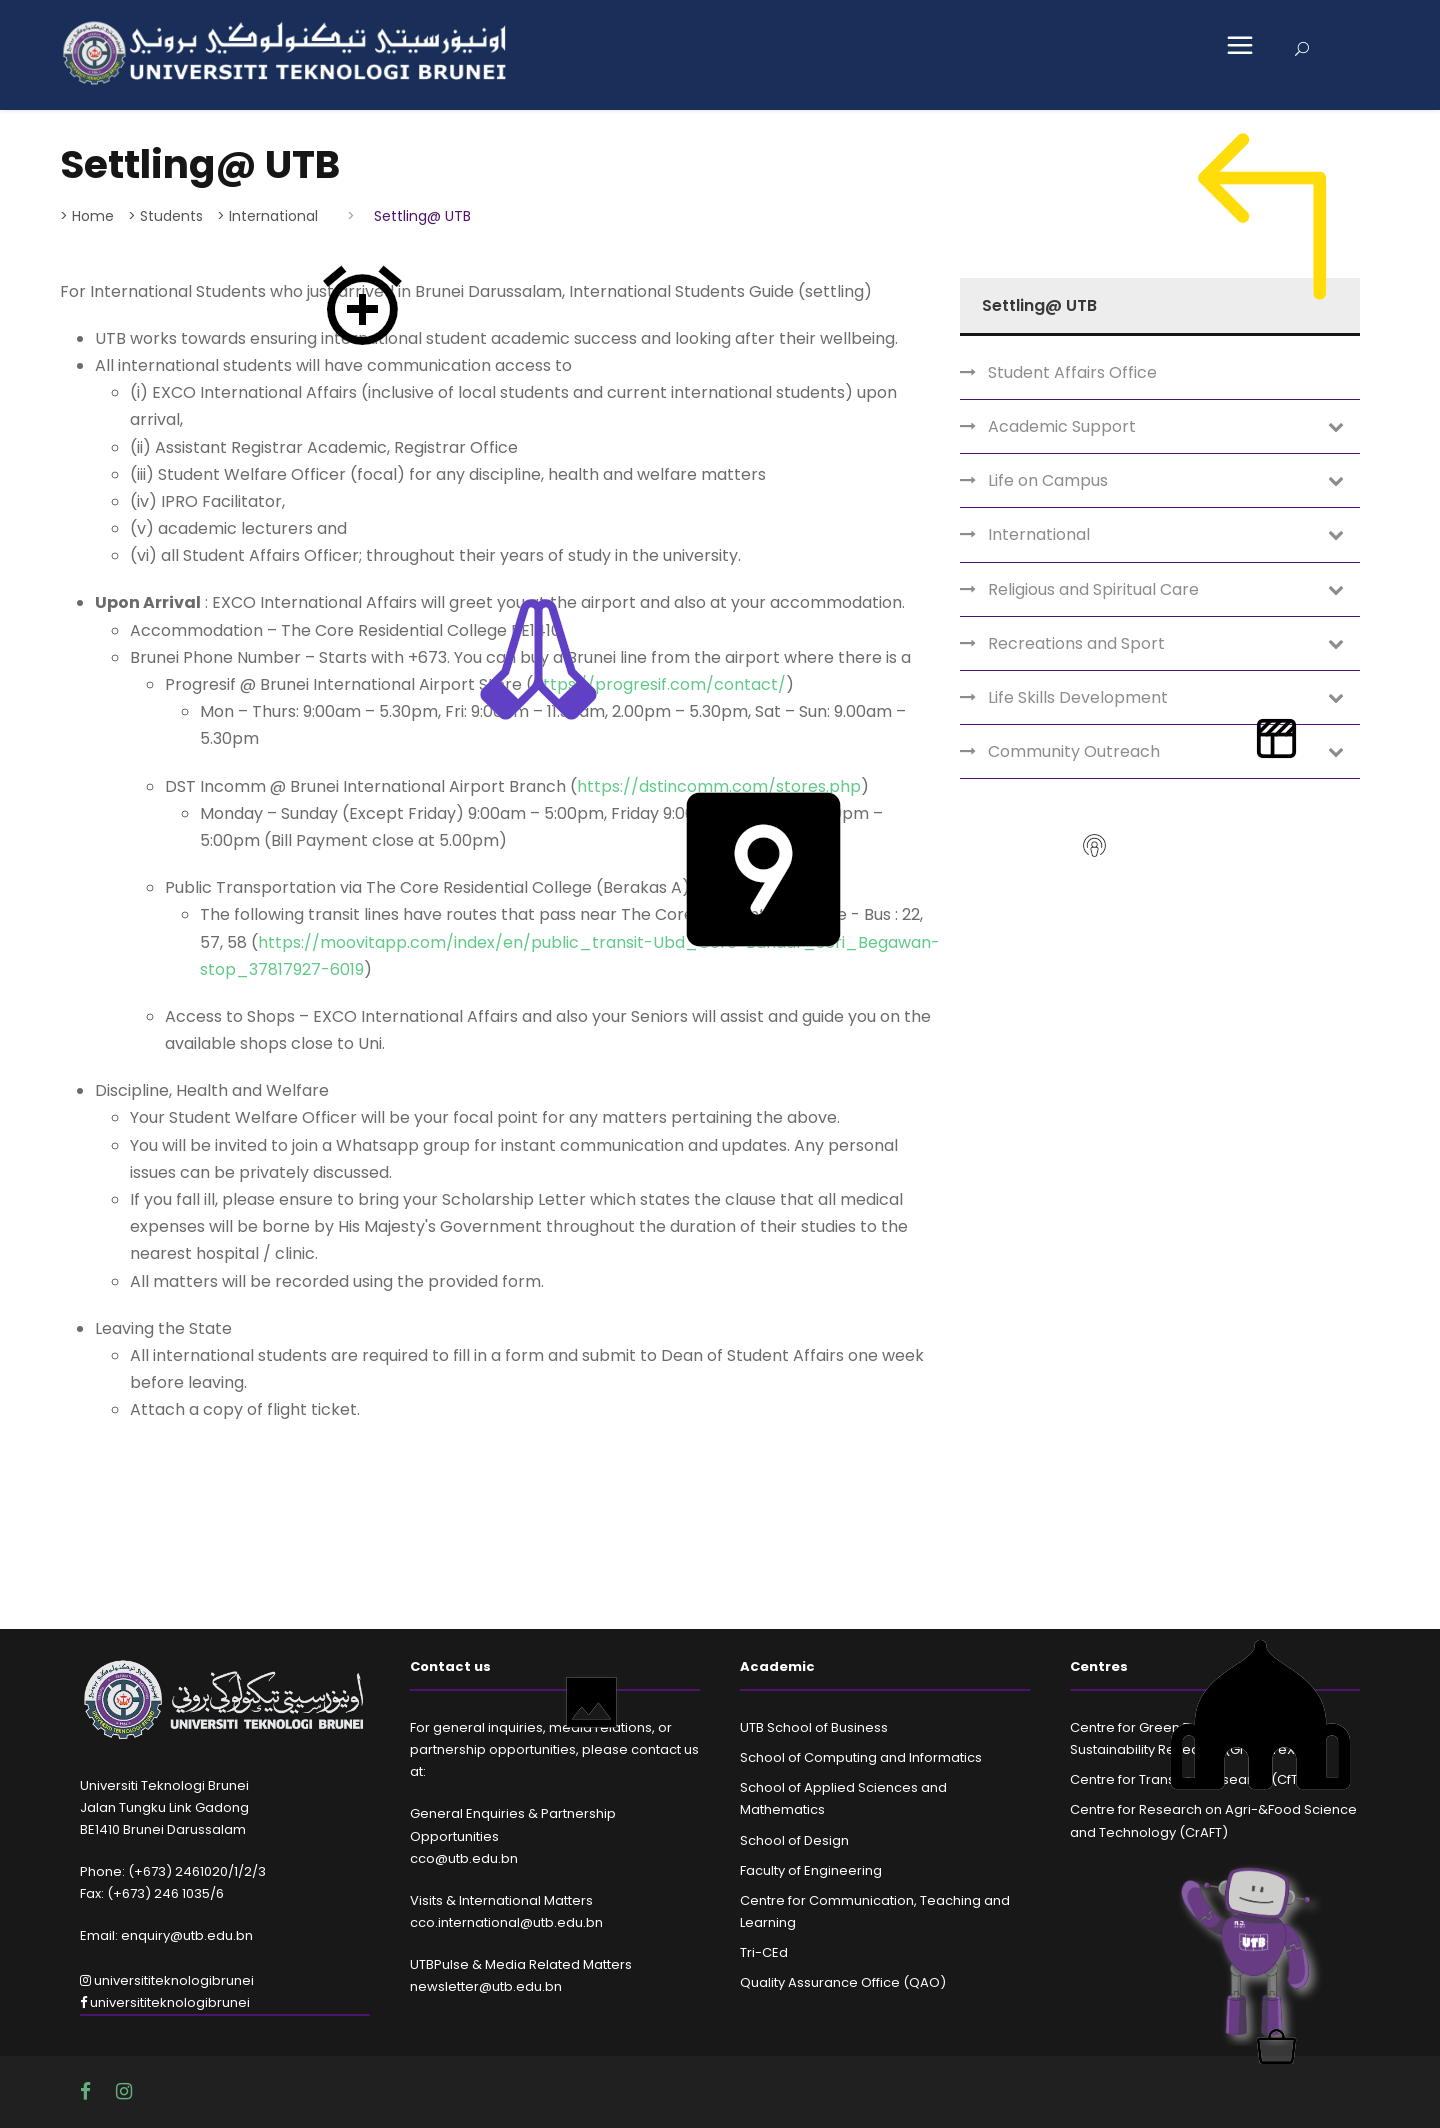 The height and width of the screenshot is (2128, 1440). Describe the element at coordinates (1094, 845) in the screenshot. I see `open apple podcasts app` at that location.